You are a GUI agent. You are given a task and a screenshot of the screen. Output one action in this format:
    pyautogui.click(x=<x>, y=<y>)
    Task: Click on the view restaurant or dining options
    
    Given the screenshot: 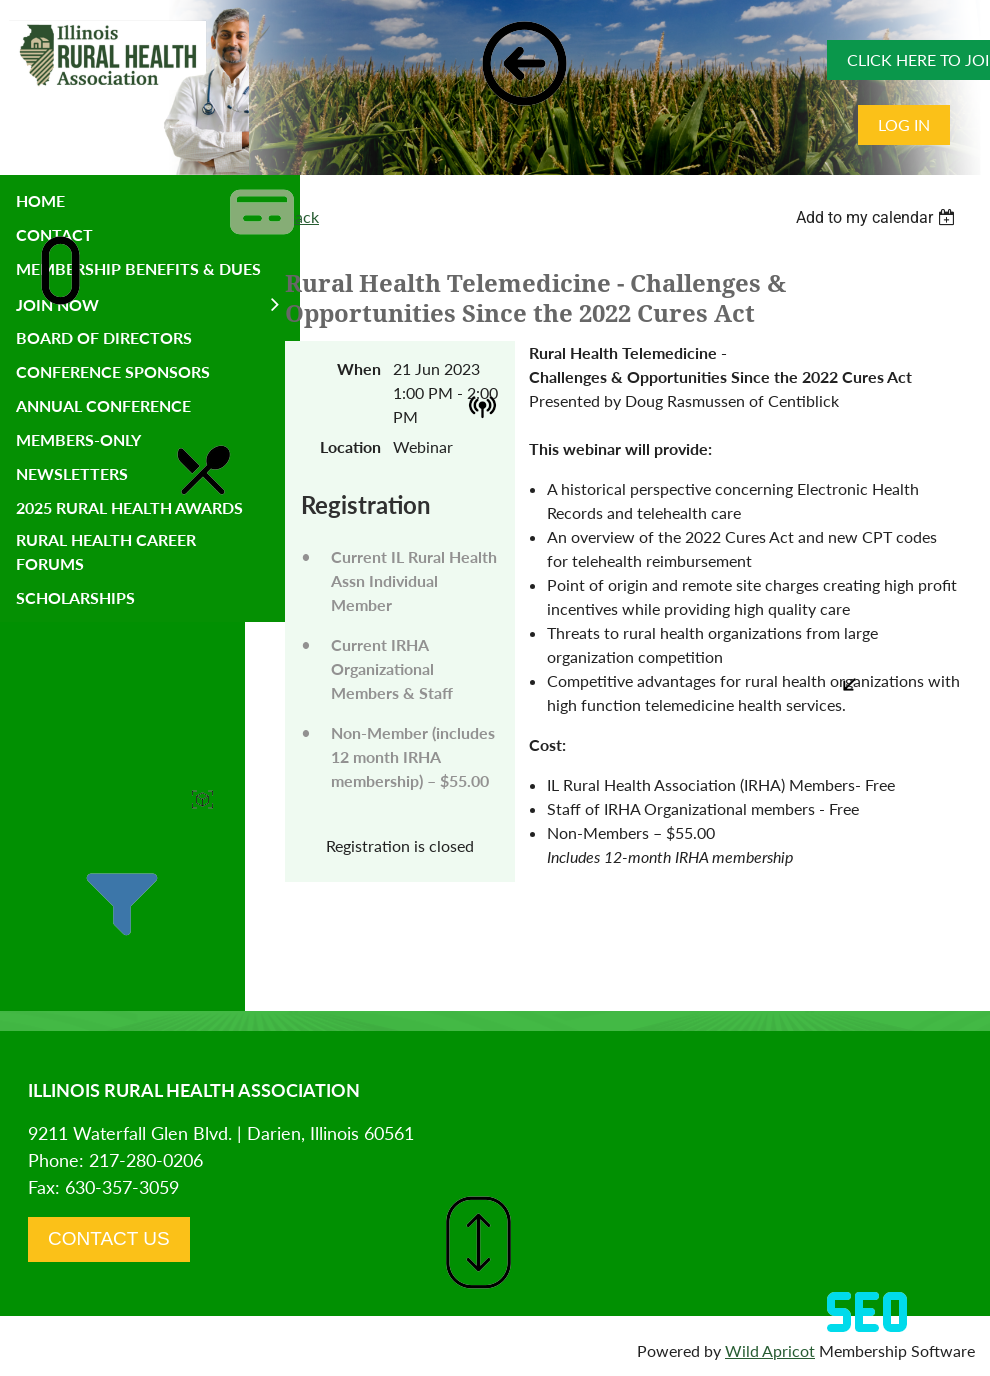 What is the action you would take?
    pyautogui.click(x=203, y=470)
    